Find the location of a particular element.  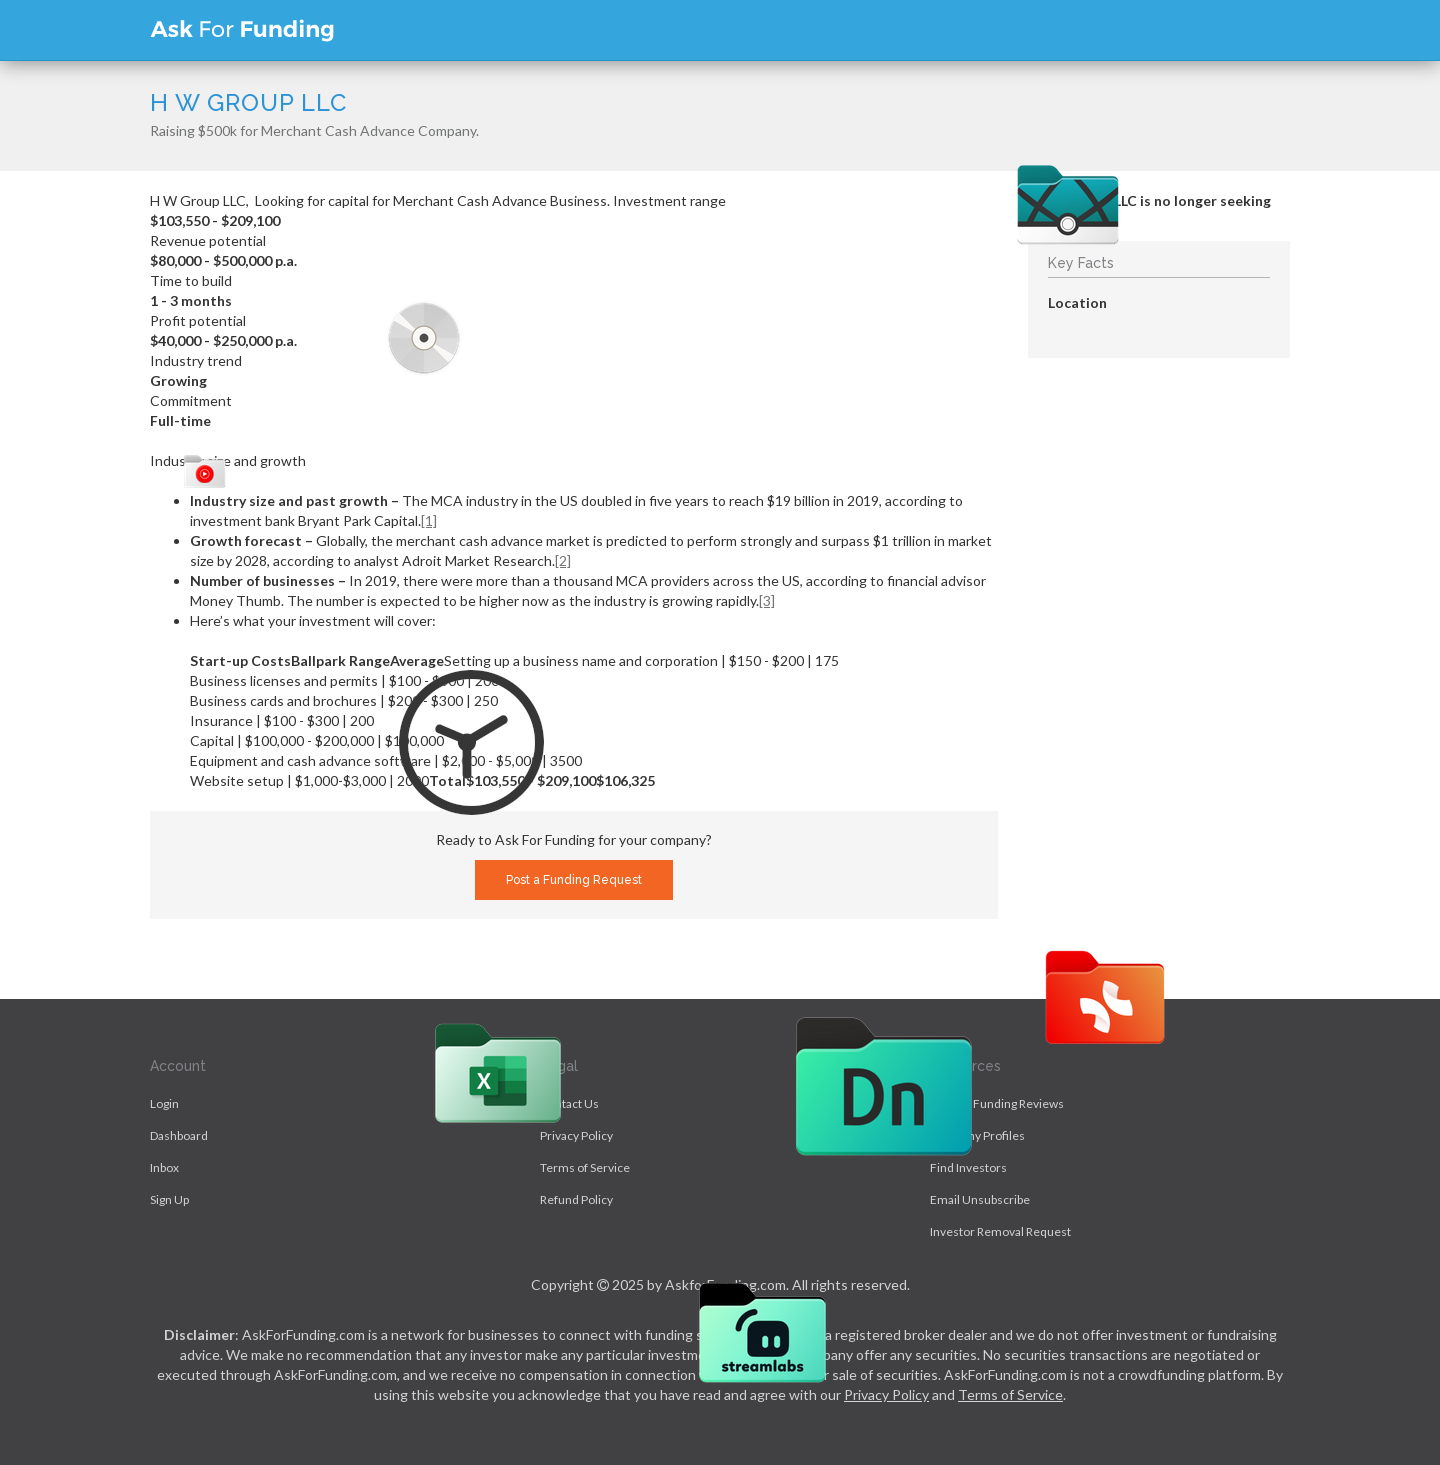

access CD-ROM drive or optical disc contents is located at coordinates (424, 338).